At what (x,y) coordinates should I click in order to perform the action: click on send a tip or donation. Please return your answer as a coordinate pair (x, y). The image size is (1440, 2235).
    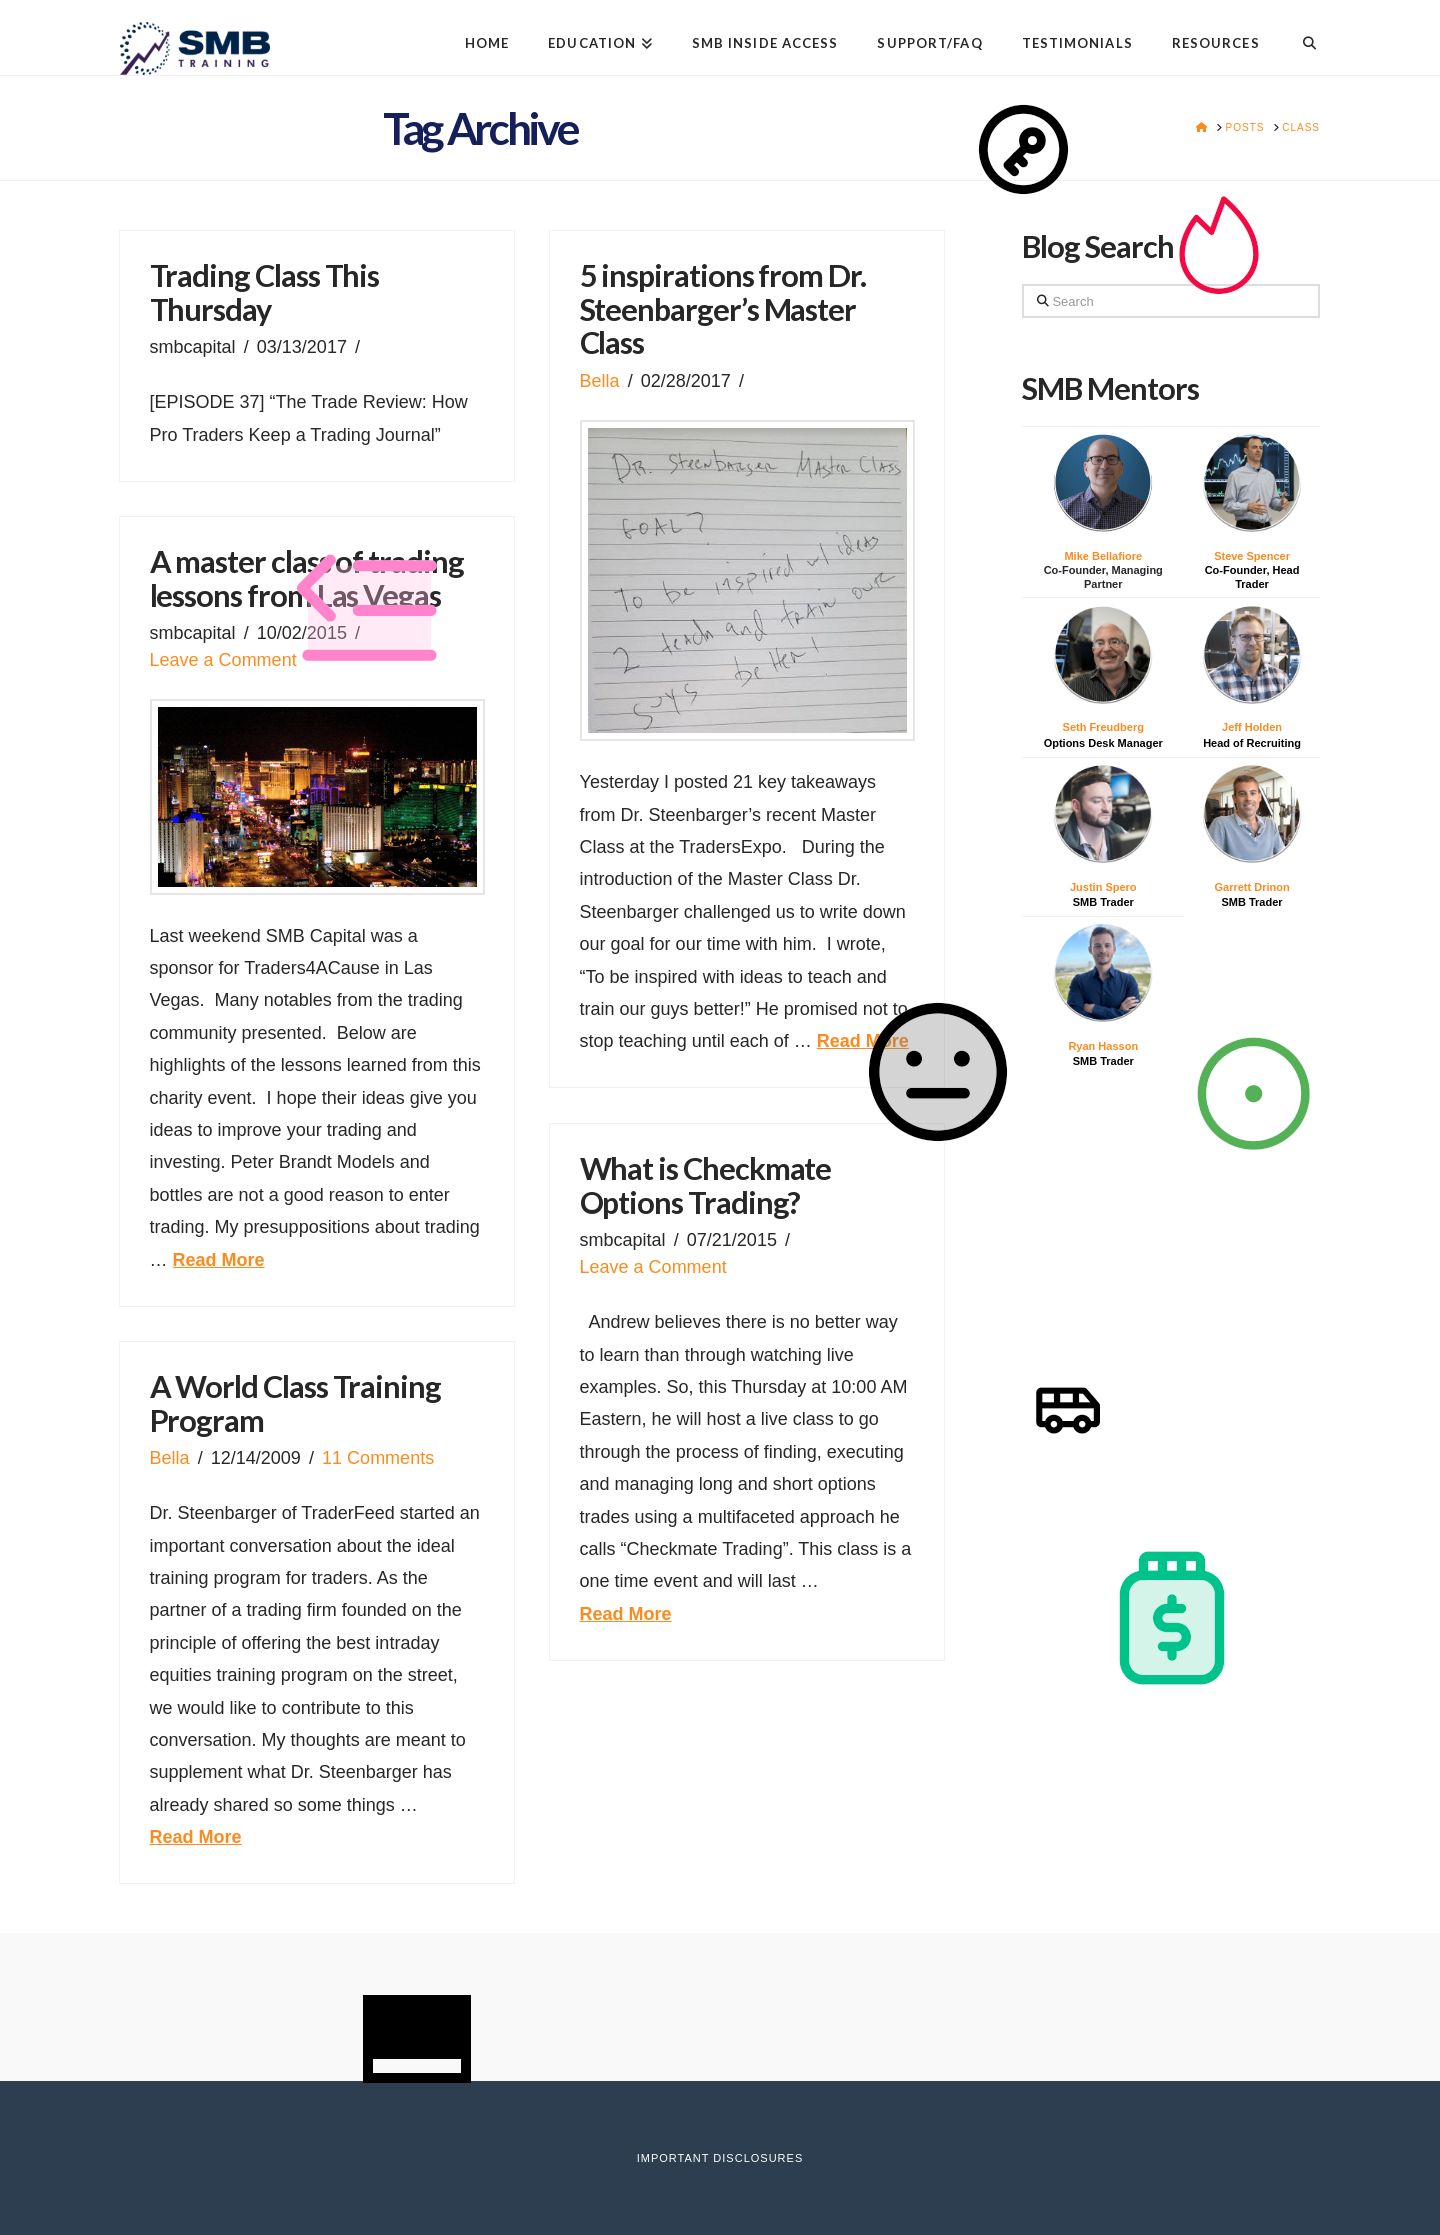
    Looking at the image, I should click on (1172, 1618).